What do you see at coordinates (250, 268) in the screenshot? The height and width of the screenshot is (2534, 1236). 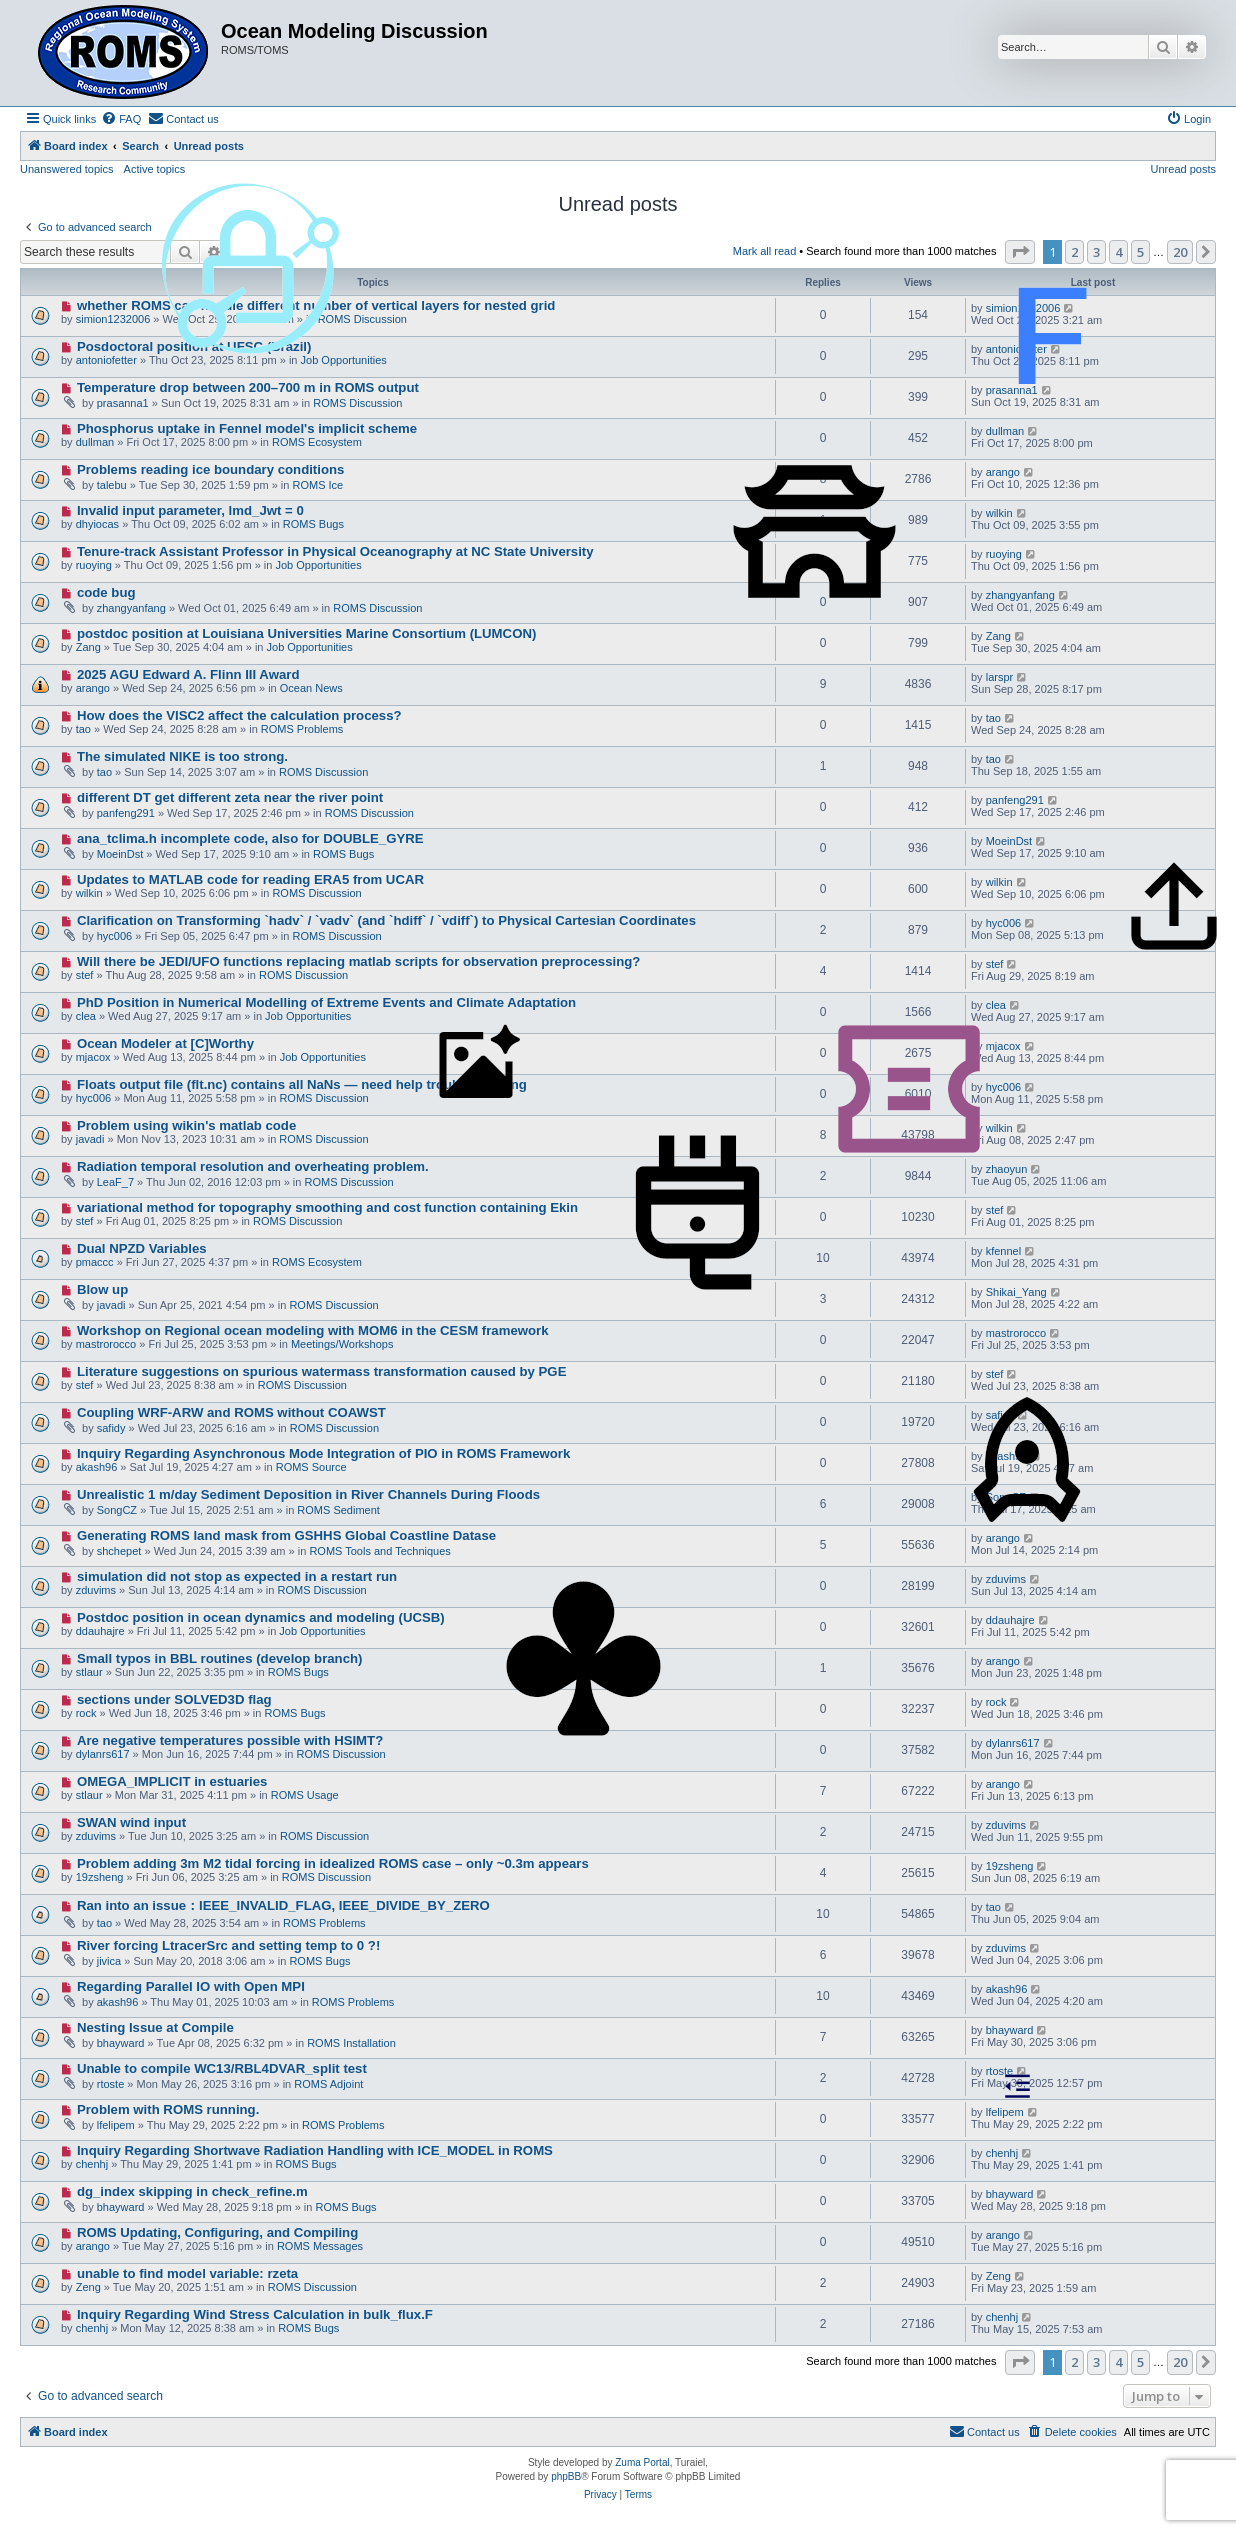 I see `caddy web server logo` at bounding box center [250, 268].